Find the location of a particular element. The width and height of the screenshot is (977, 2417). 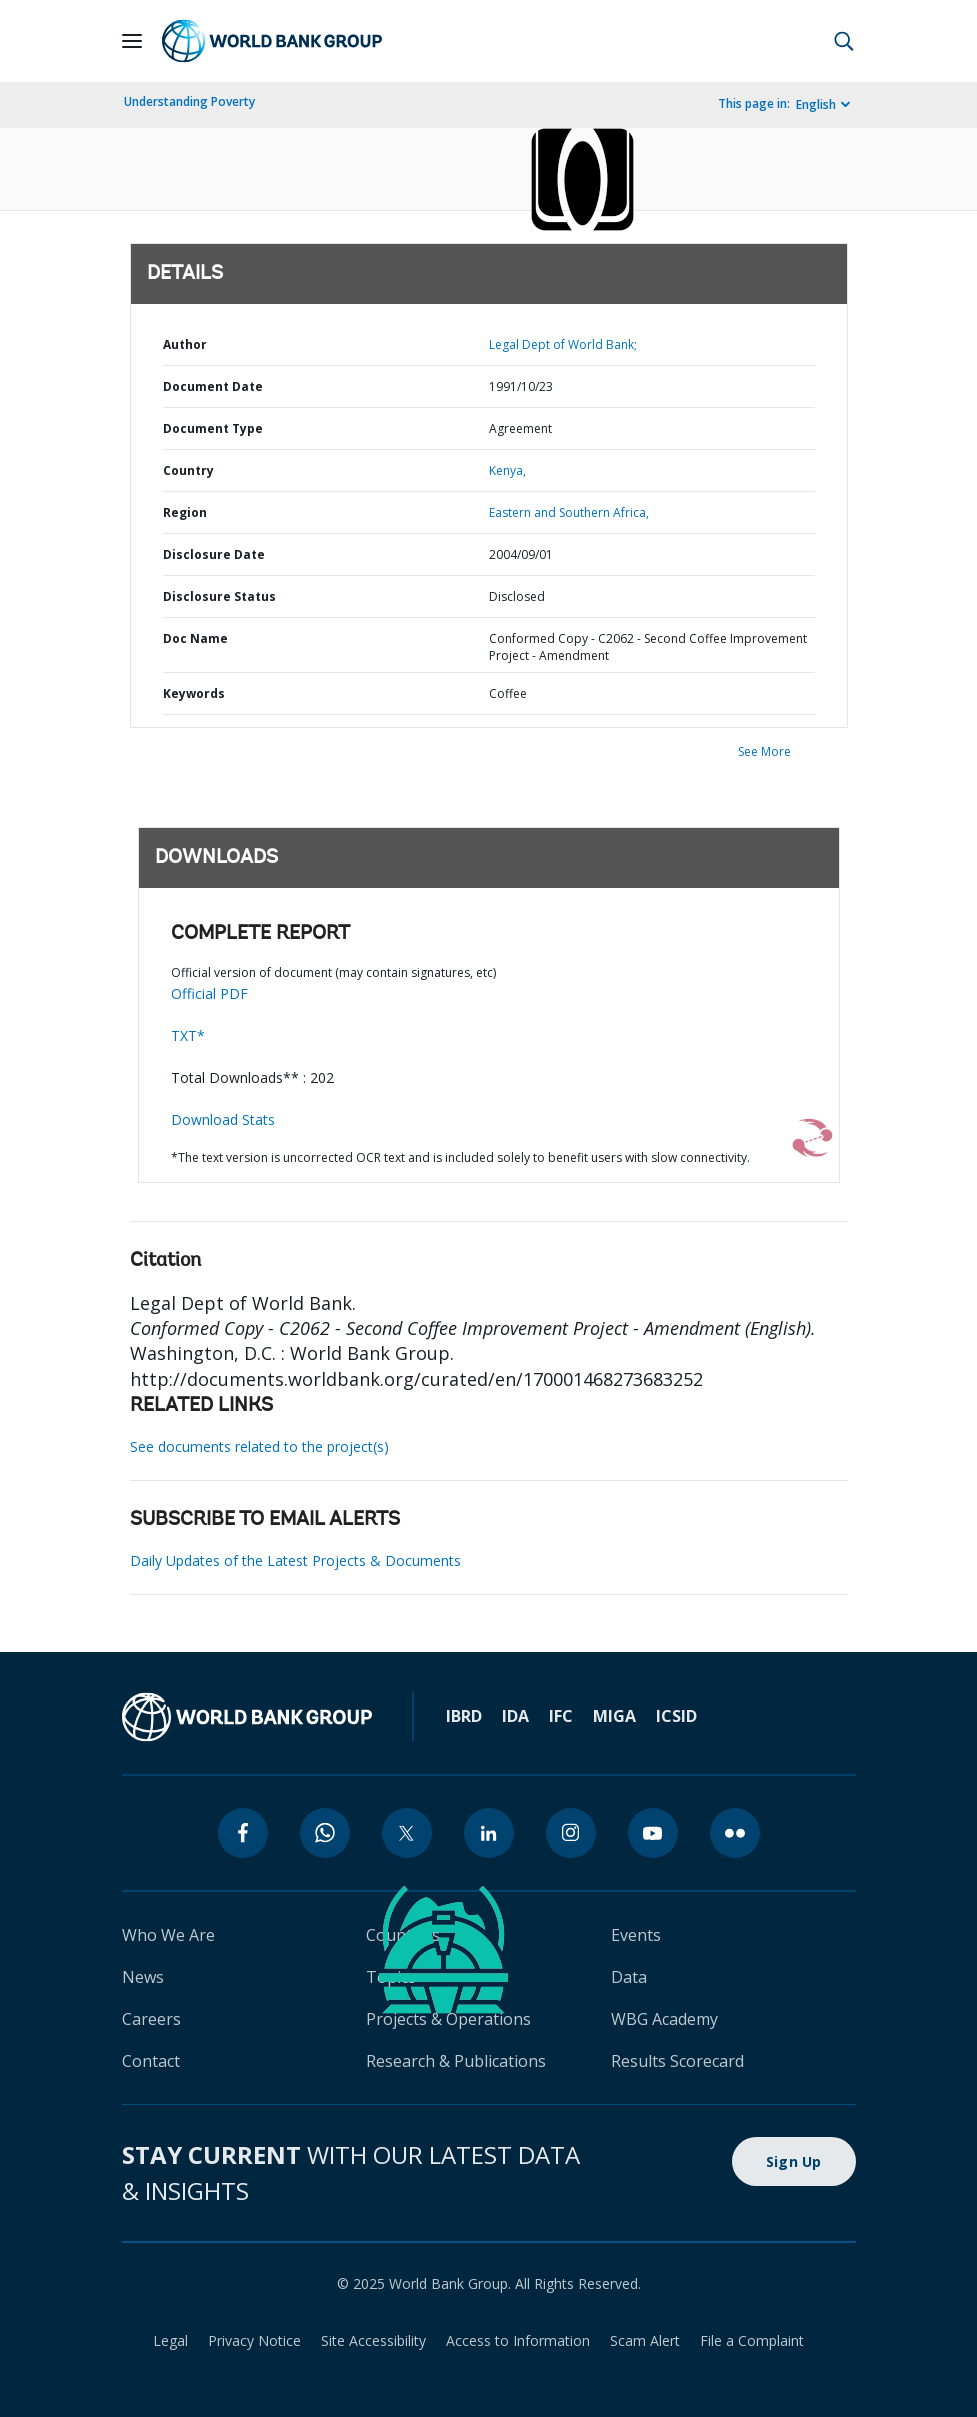

select bolas as your weapon or tool is located at coordinates (812, 1138).